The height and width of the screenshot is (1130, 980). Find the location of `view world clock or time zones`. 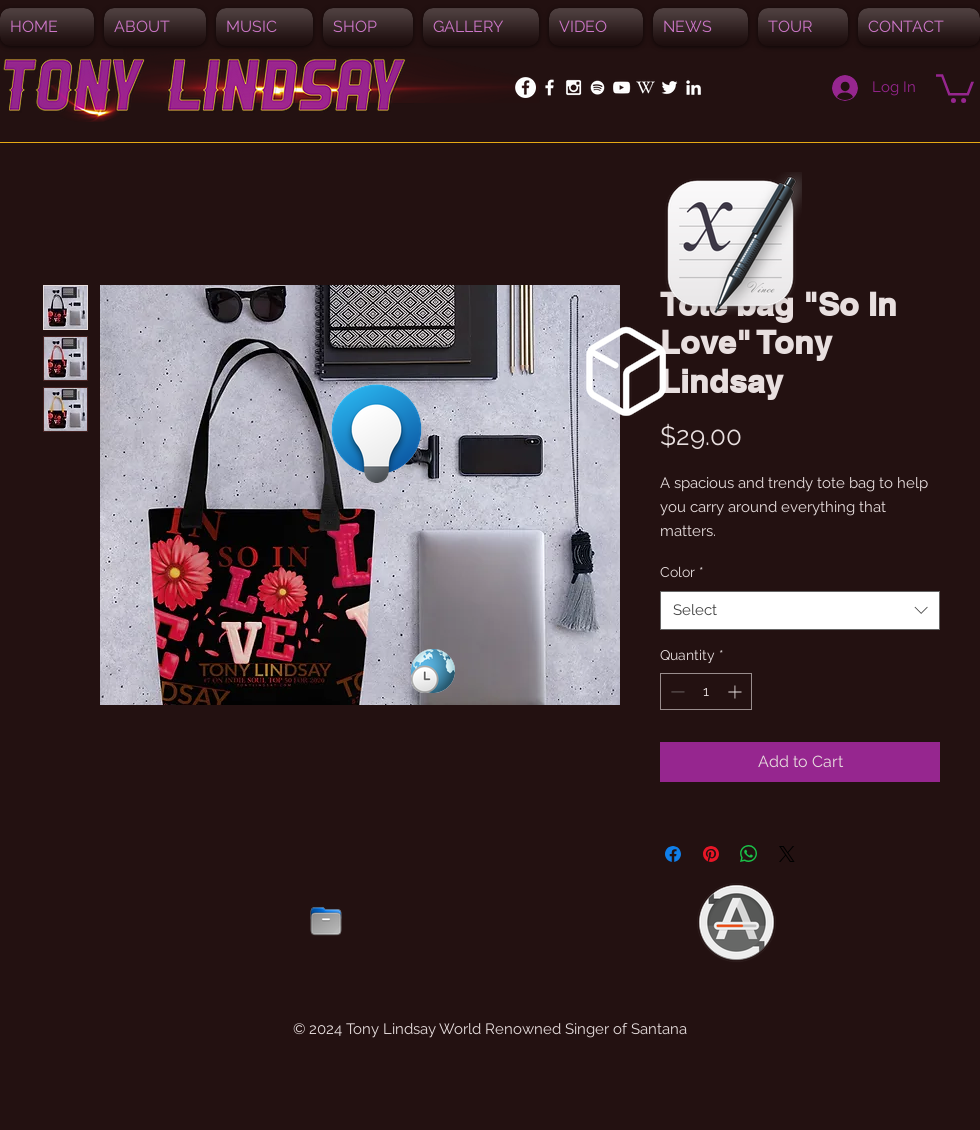

view world clock or time zones is located at coordinates (433, 671).